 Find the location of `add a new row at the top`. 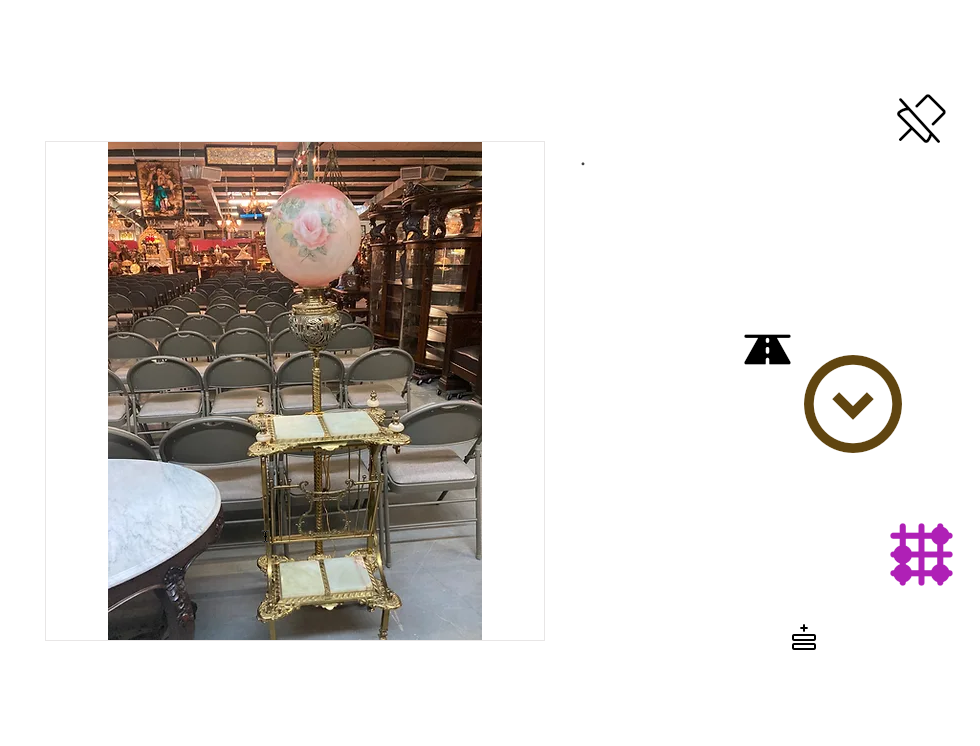

add a new row at the top is located at coordinates (804, 639).